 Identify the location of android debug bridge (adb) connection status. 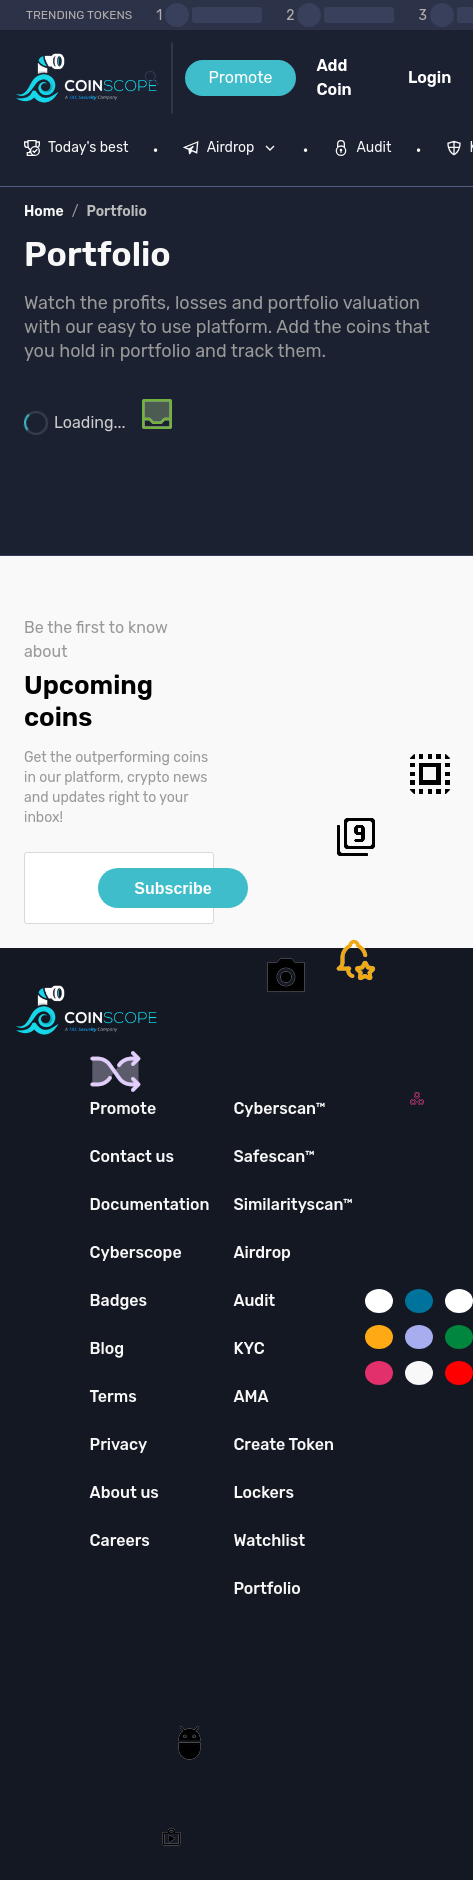
(189, 1742).